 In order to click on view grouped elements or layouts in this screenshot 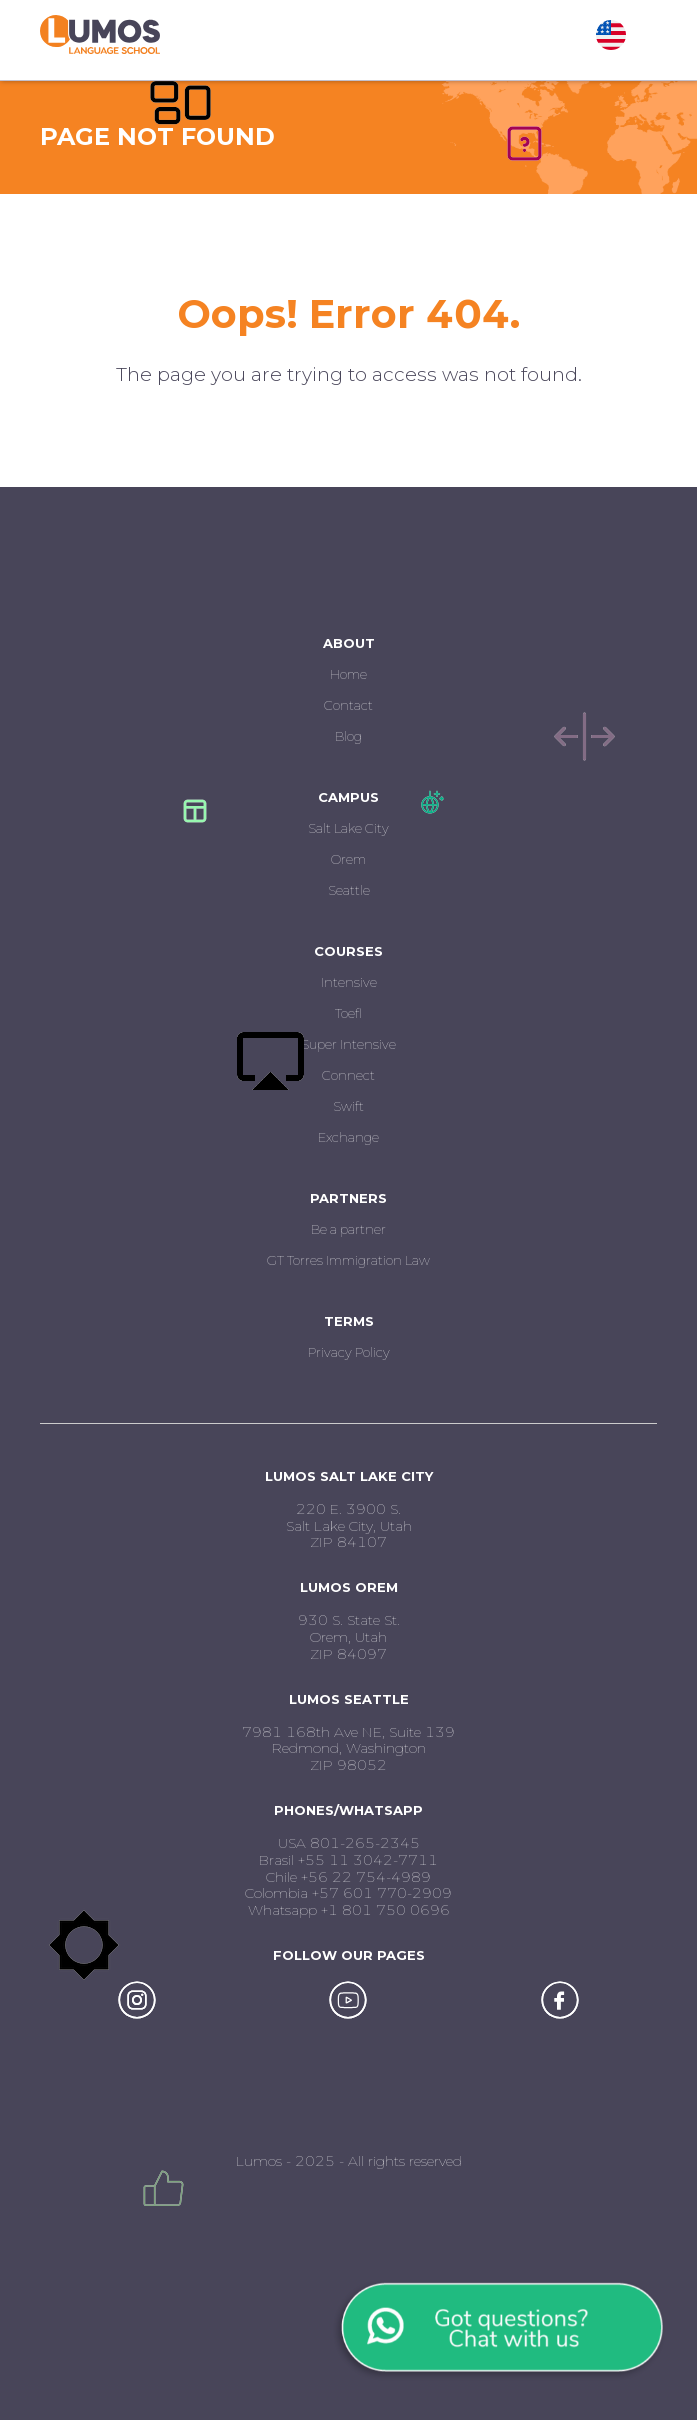, I will do `click(180, 100)`.